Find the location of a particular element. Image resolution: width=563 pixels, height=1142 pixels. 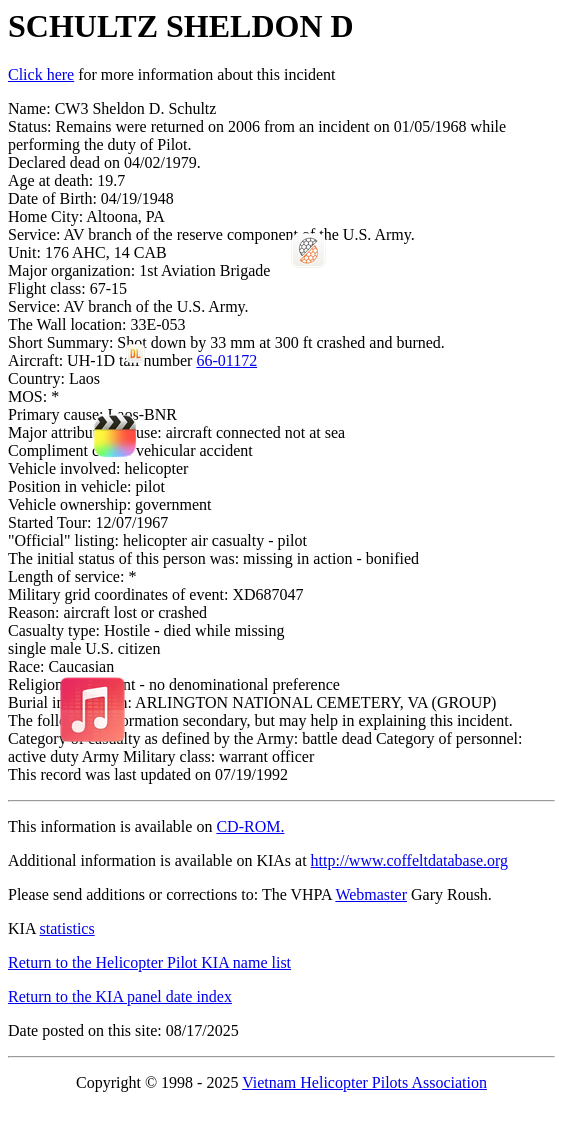

open vidcutter video editing app is located at coordinates (115, 436).